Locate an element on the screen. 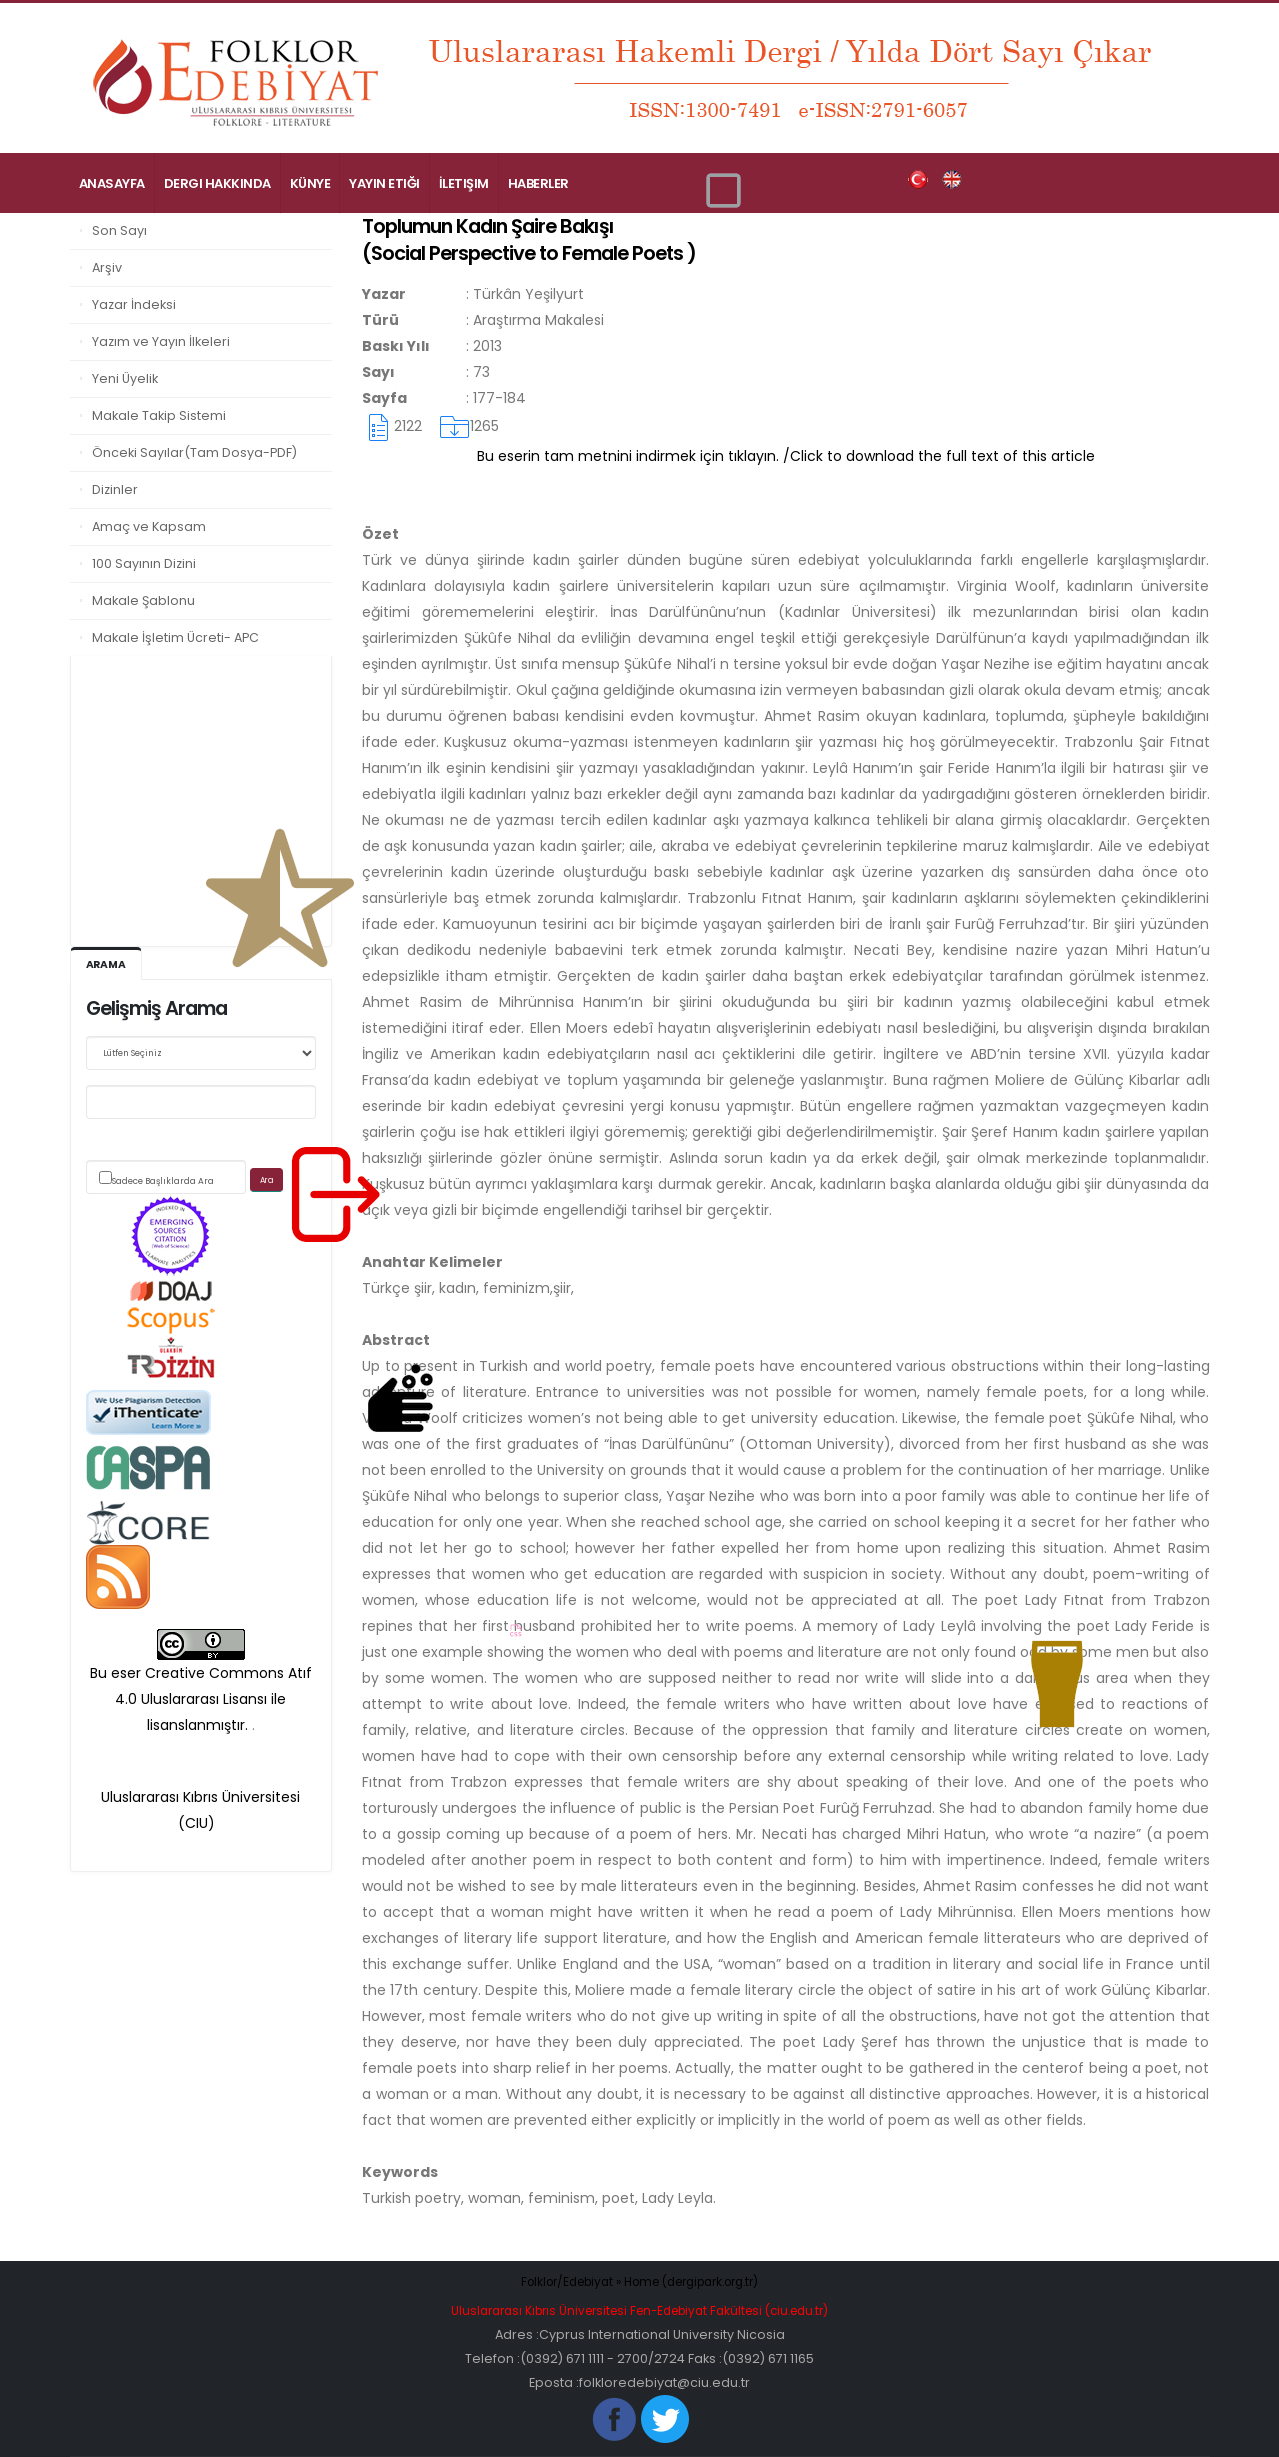  view or open a CSS stylesheet file is located at coordinates (516, 1631).